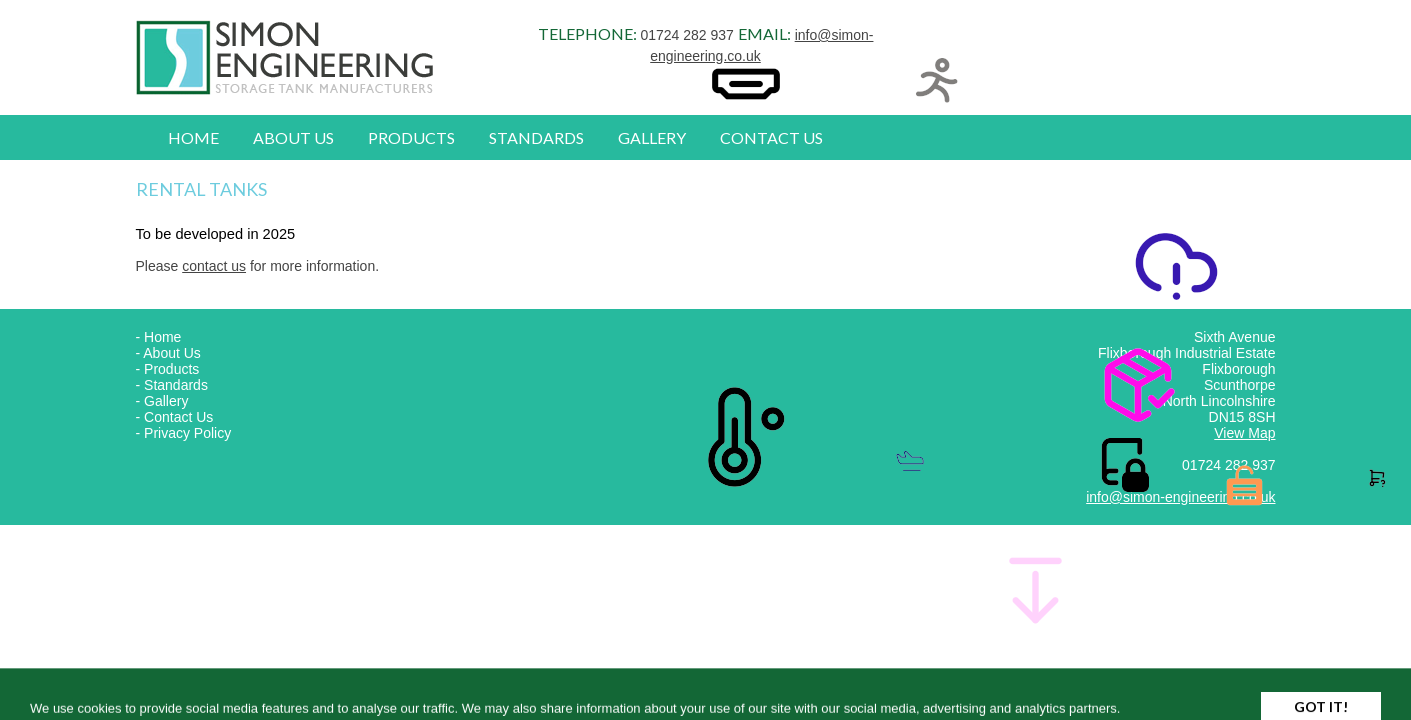 The image size is (1411, 720). Describe the element at coordinates (738, 437) in the screenshot. I see `view current temperature reading` at that location.